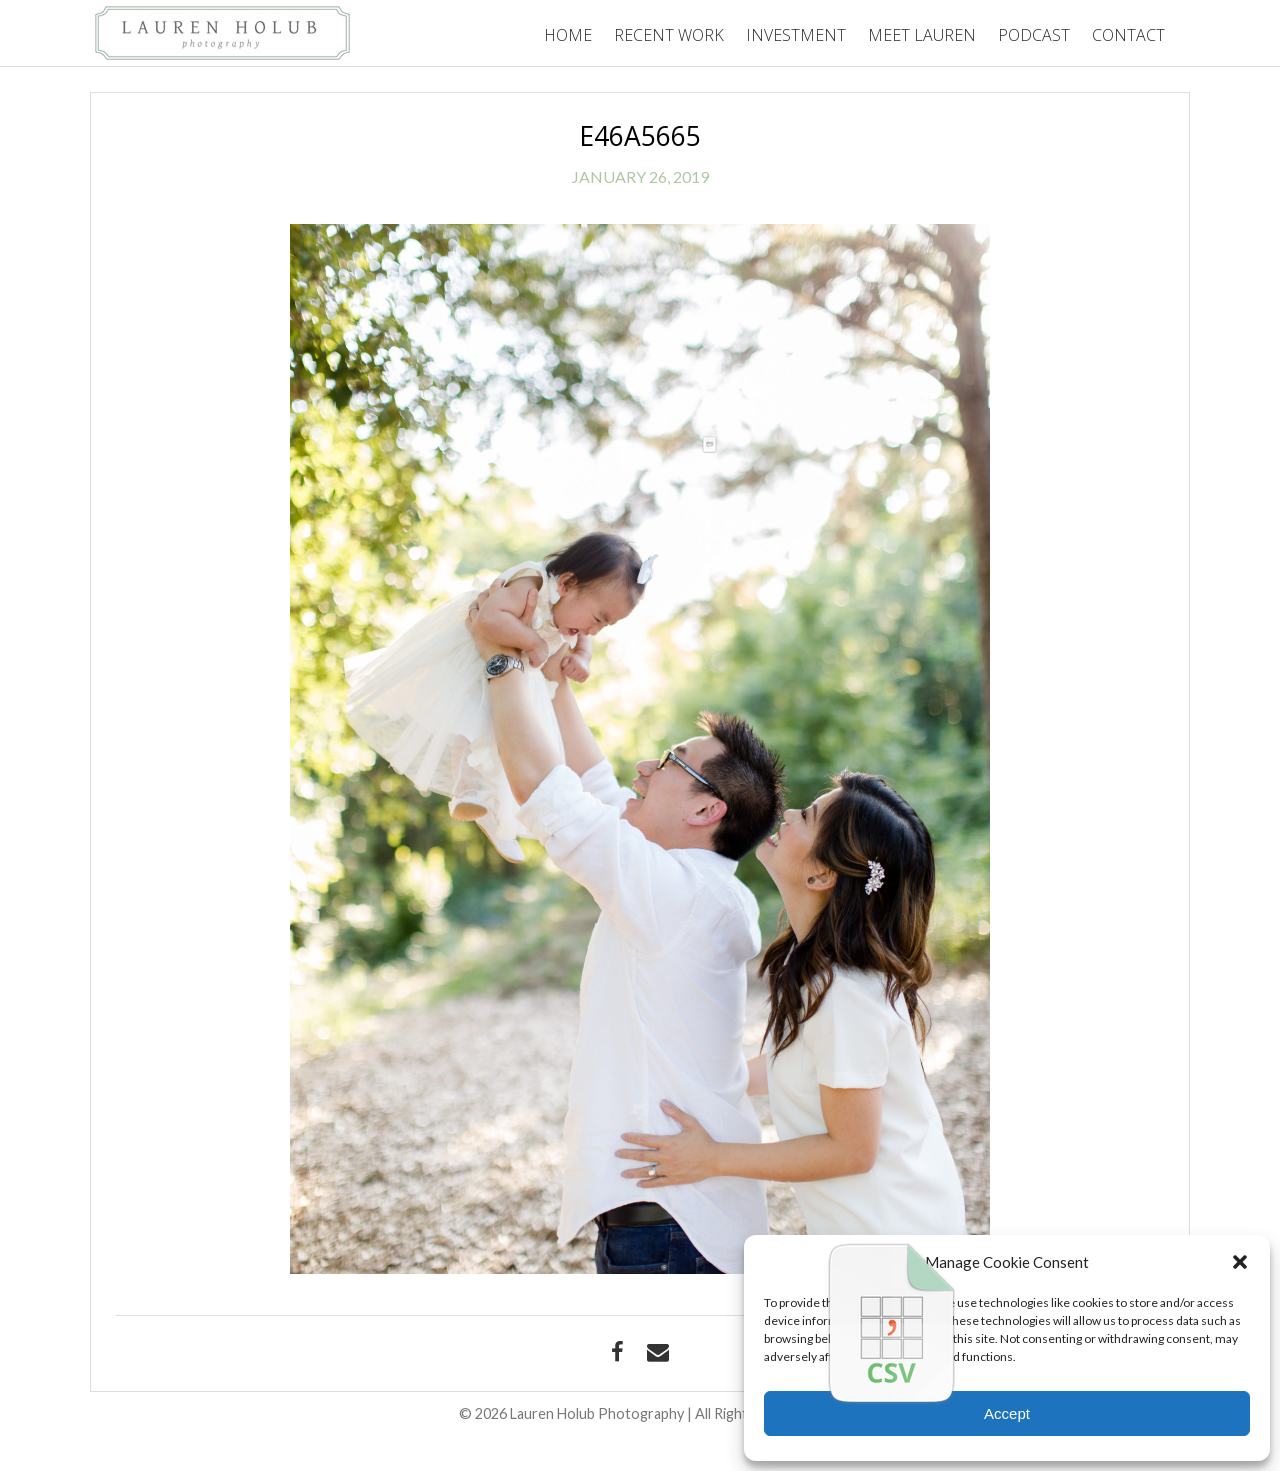 The height and width of the screenshot is (1471, 1280). I want to click on a SAMI subtitle or caption file, so click(709, 444).